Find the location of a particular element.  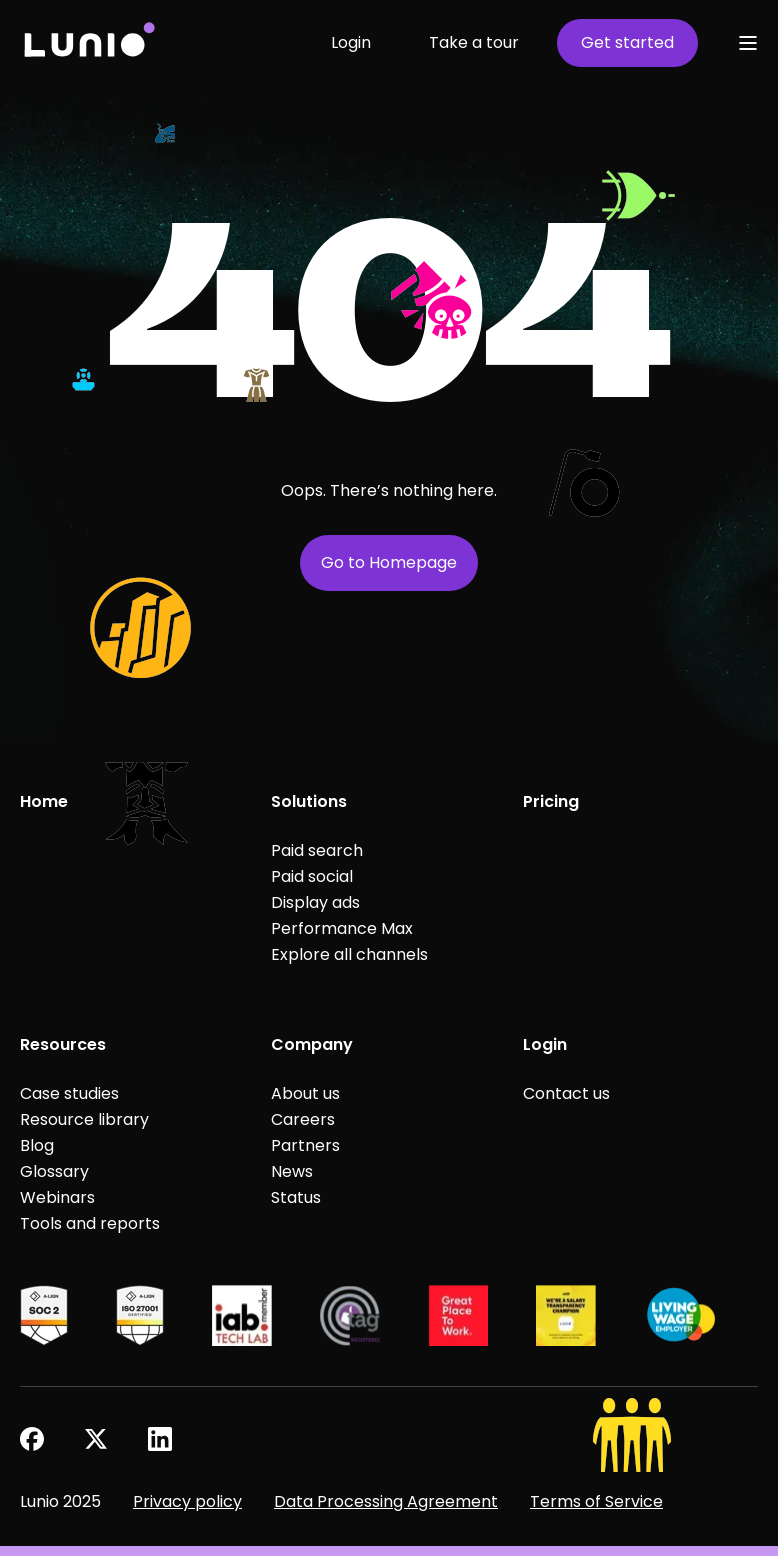

view travel outfit options is located at coordinates (256, 384).